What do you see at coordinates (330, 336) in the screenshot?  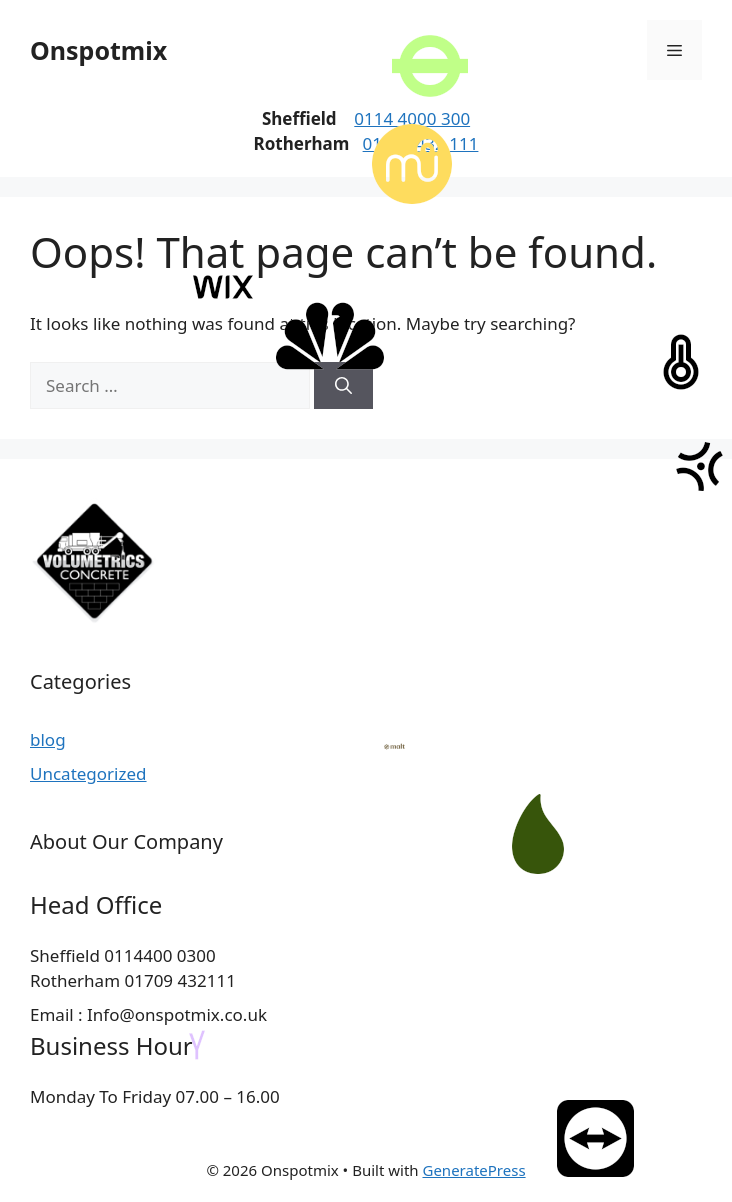 I see `NBC network branding or logo` at bounding box center [330, 336].